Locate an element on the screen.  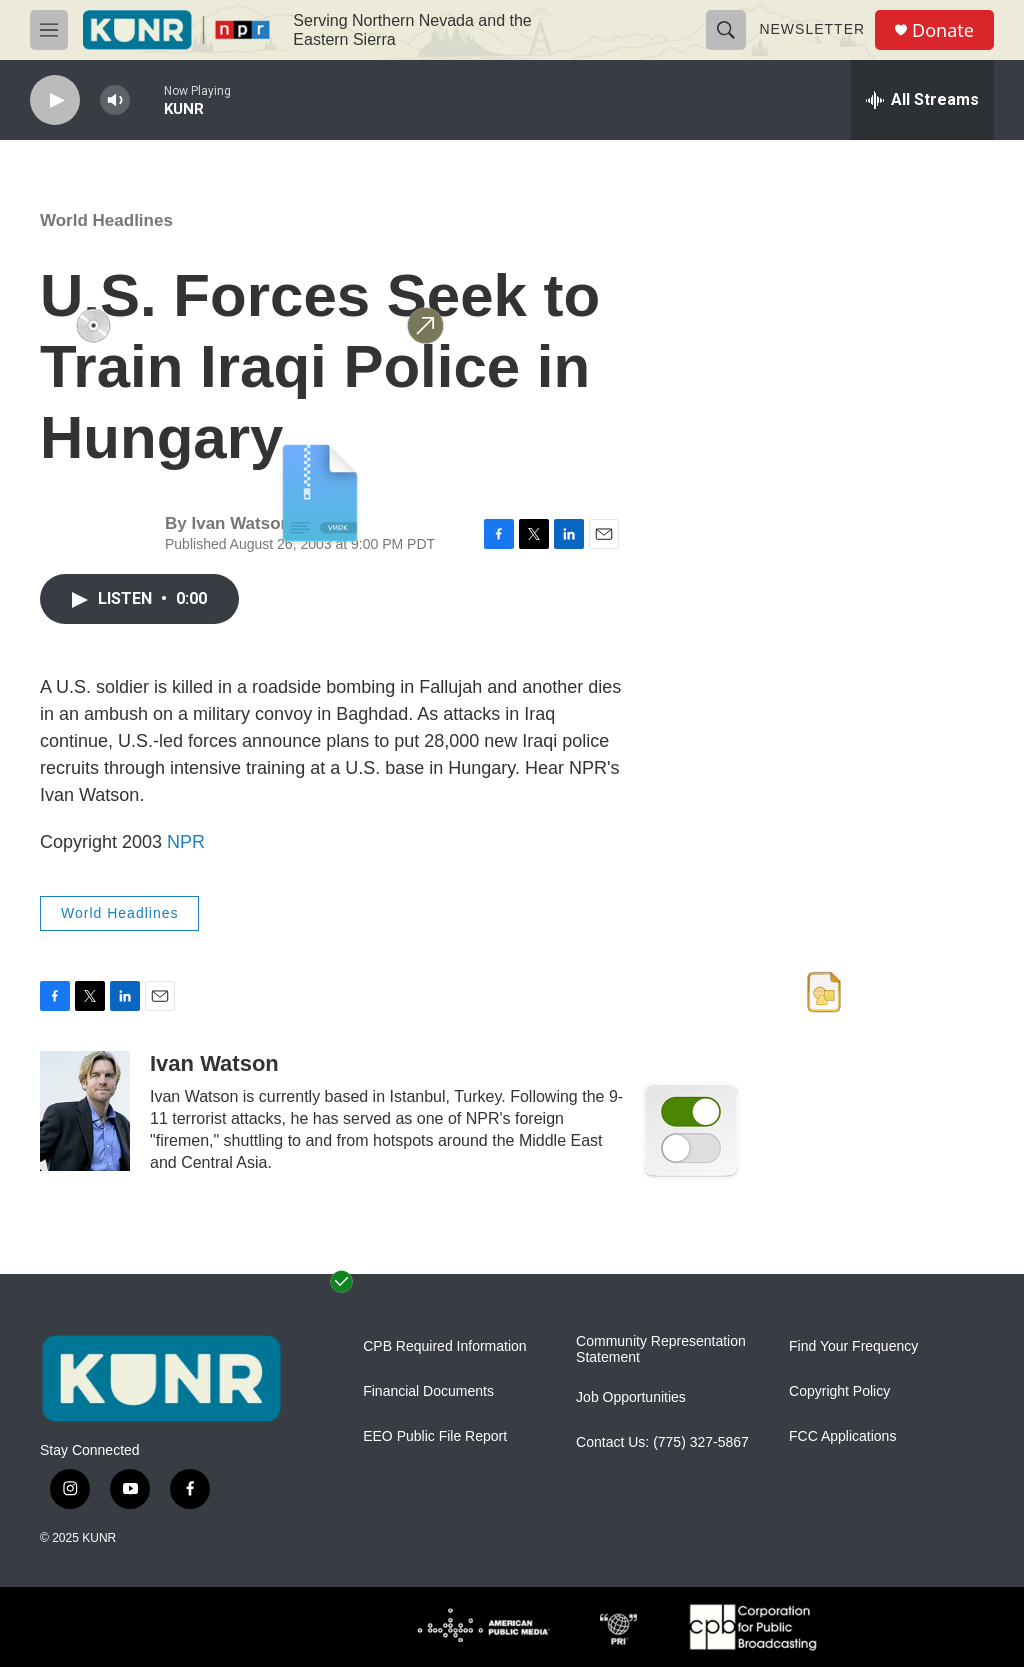
indicates file or folder is fully synced is located at coordinates (341, 1281).